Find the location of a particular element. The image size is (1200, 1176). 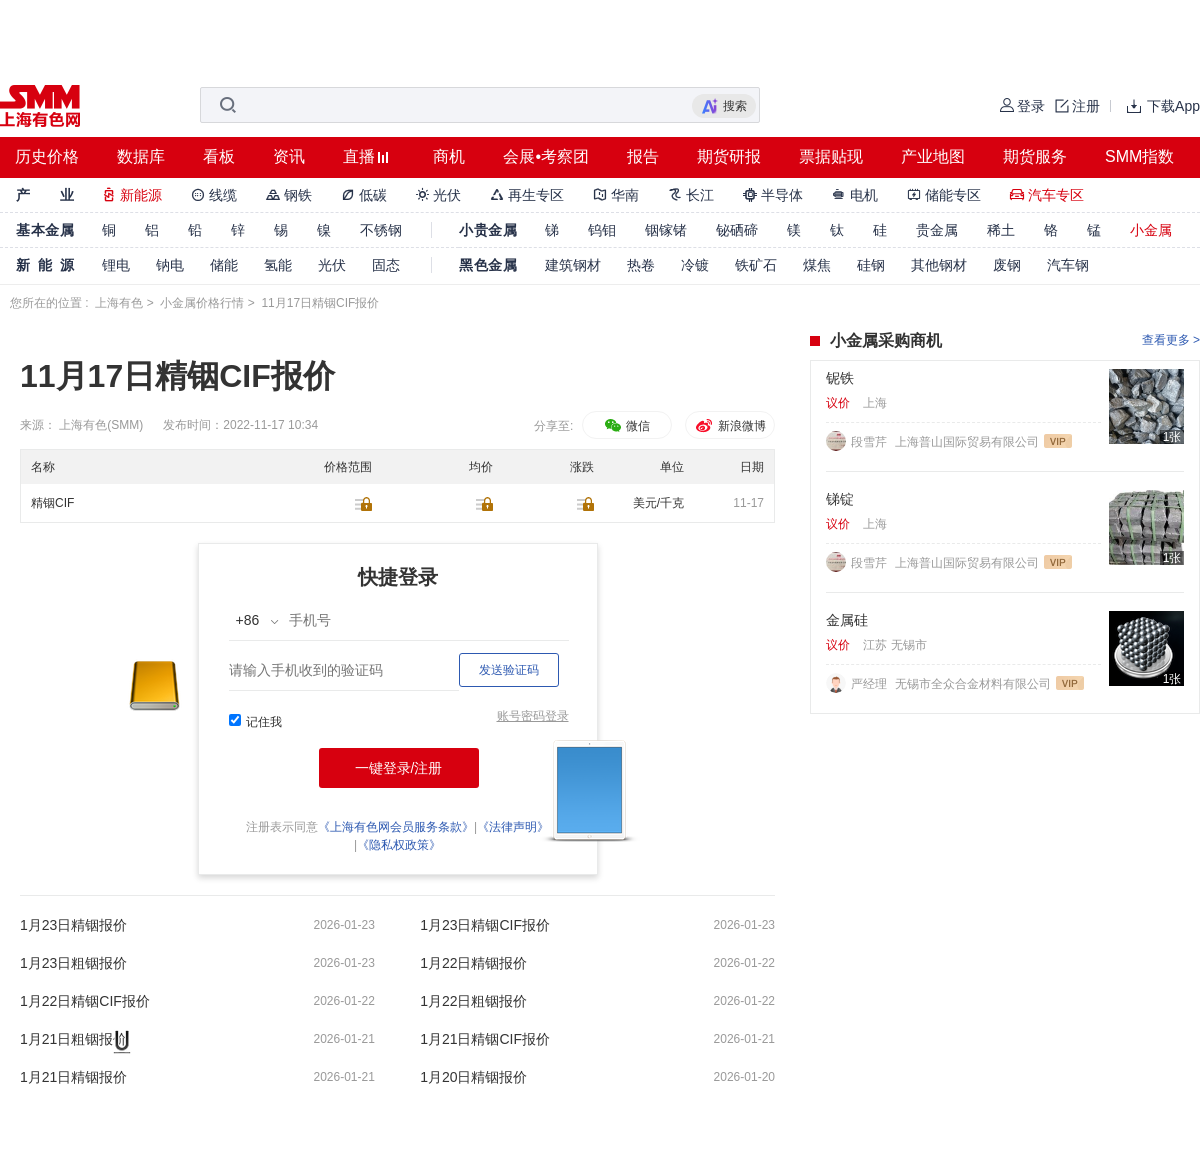

access Xsan storage area network settings is located at coordinates (1143, 648).